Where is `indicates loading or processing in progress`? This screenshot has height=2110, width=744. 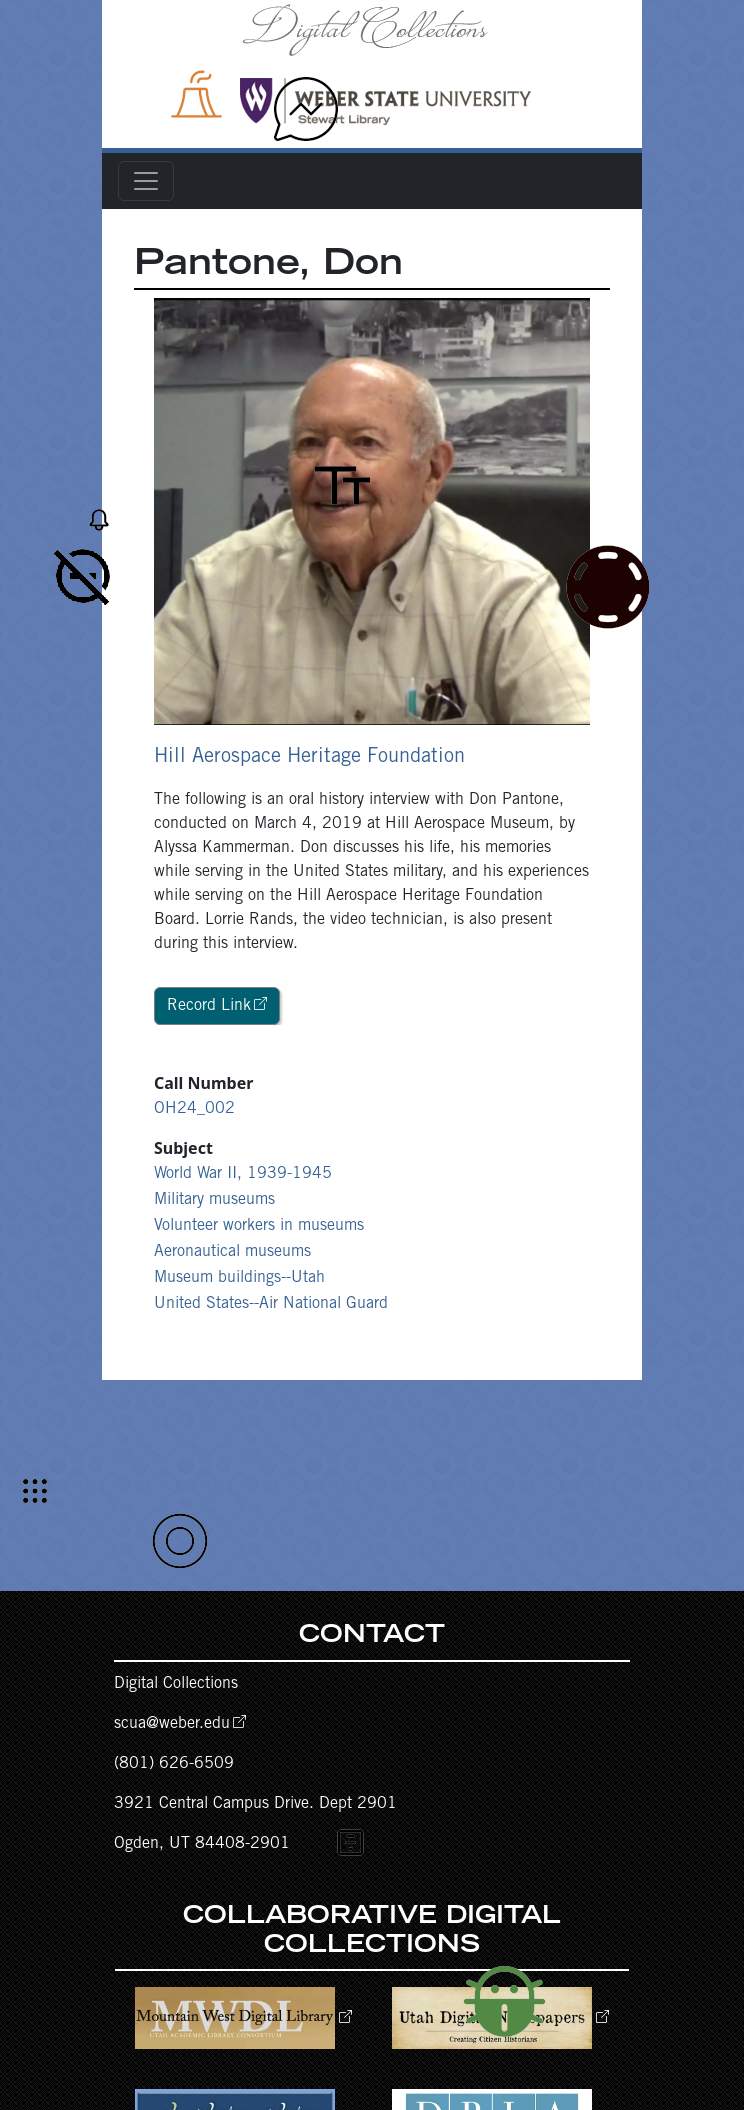
indicates loading or processing in progress is located at coordinates (608, 587).